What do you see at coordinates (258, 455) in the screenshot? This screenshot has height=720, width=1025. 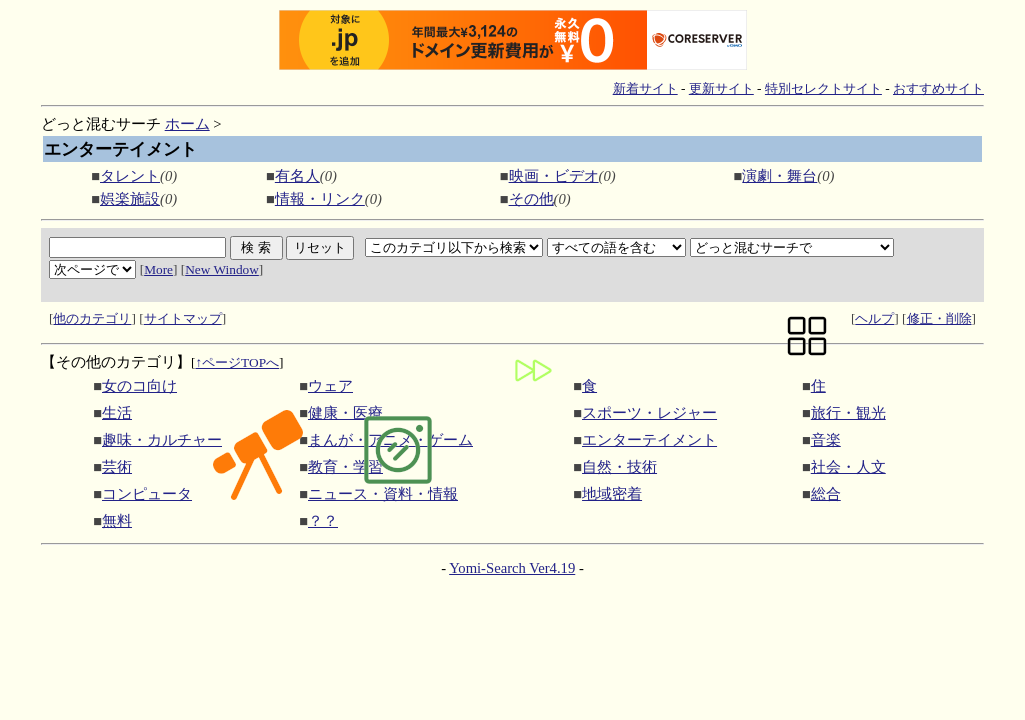 I see `explore or discover new content` at bounding box center [258, 455].